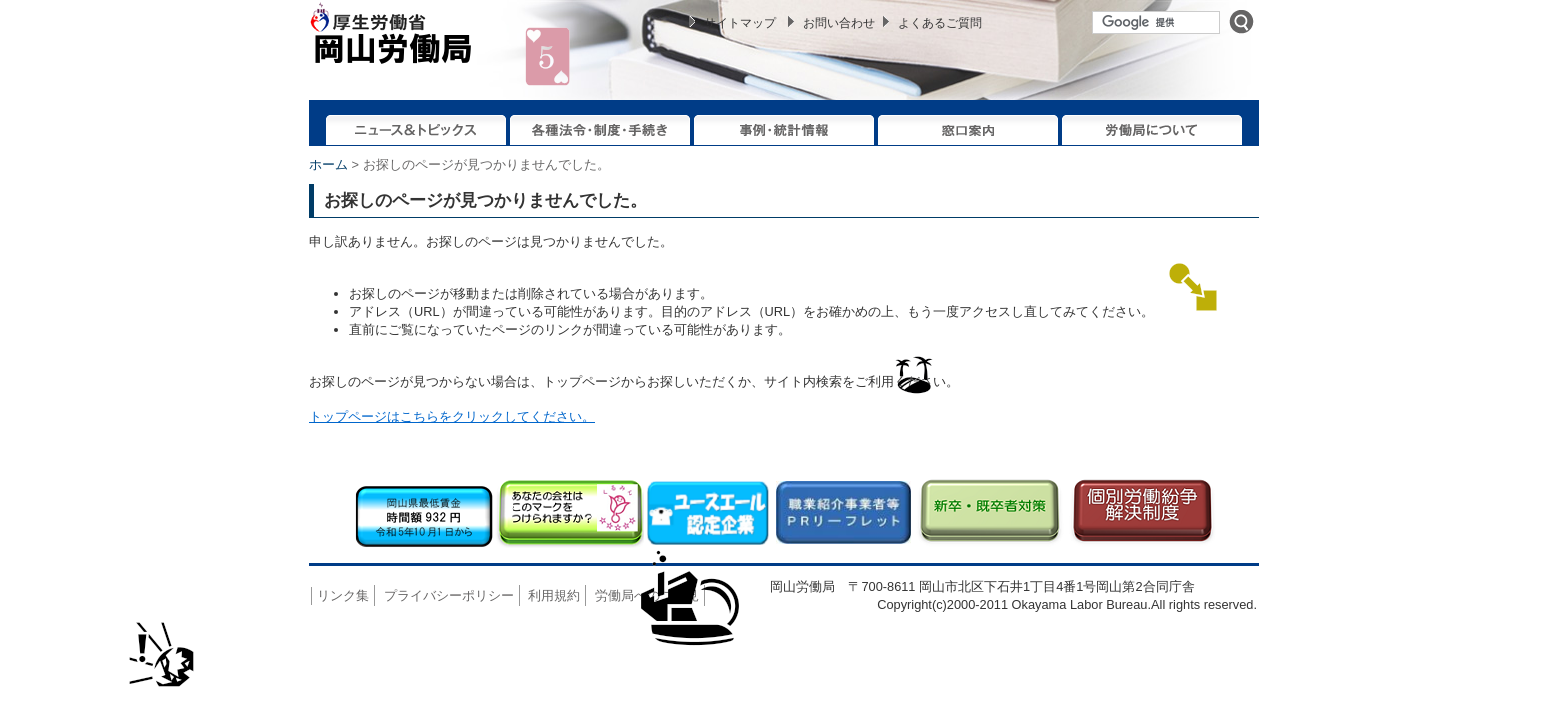  What do you see at coordinates (1193, 287) in the screenshot?
I see `transform or convert an object` at bounding box center [1193, 287].